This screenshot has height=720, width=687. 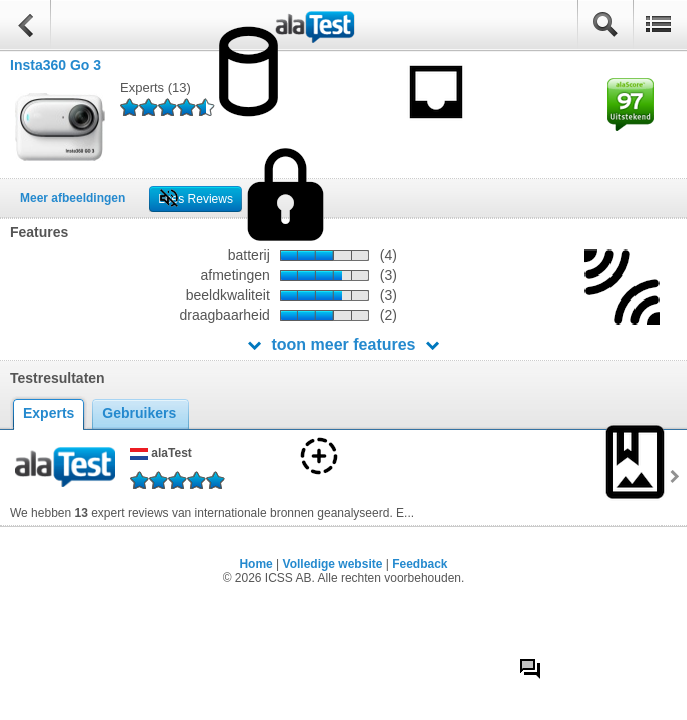 What do you see at coordinates (436, 92) in the screenshot?
I see `access your inbox` at bounding box center [436, 92].